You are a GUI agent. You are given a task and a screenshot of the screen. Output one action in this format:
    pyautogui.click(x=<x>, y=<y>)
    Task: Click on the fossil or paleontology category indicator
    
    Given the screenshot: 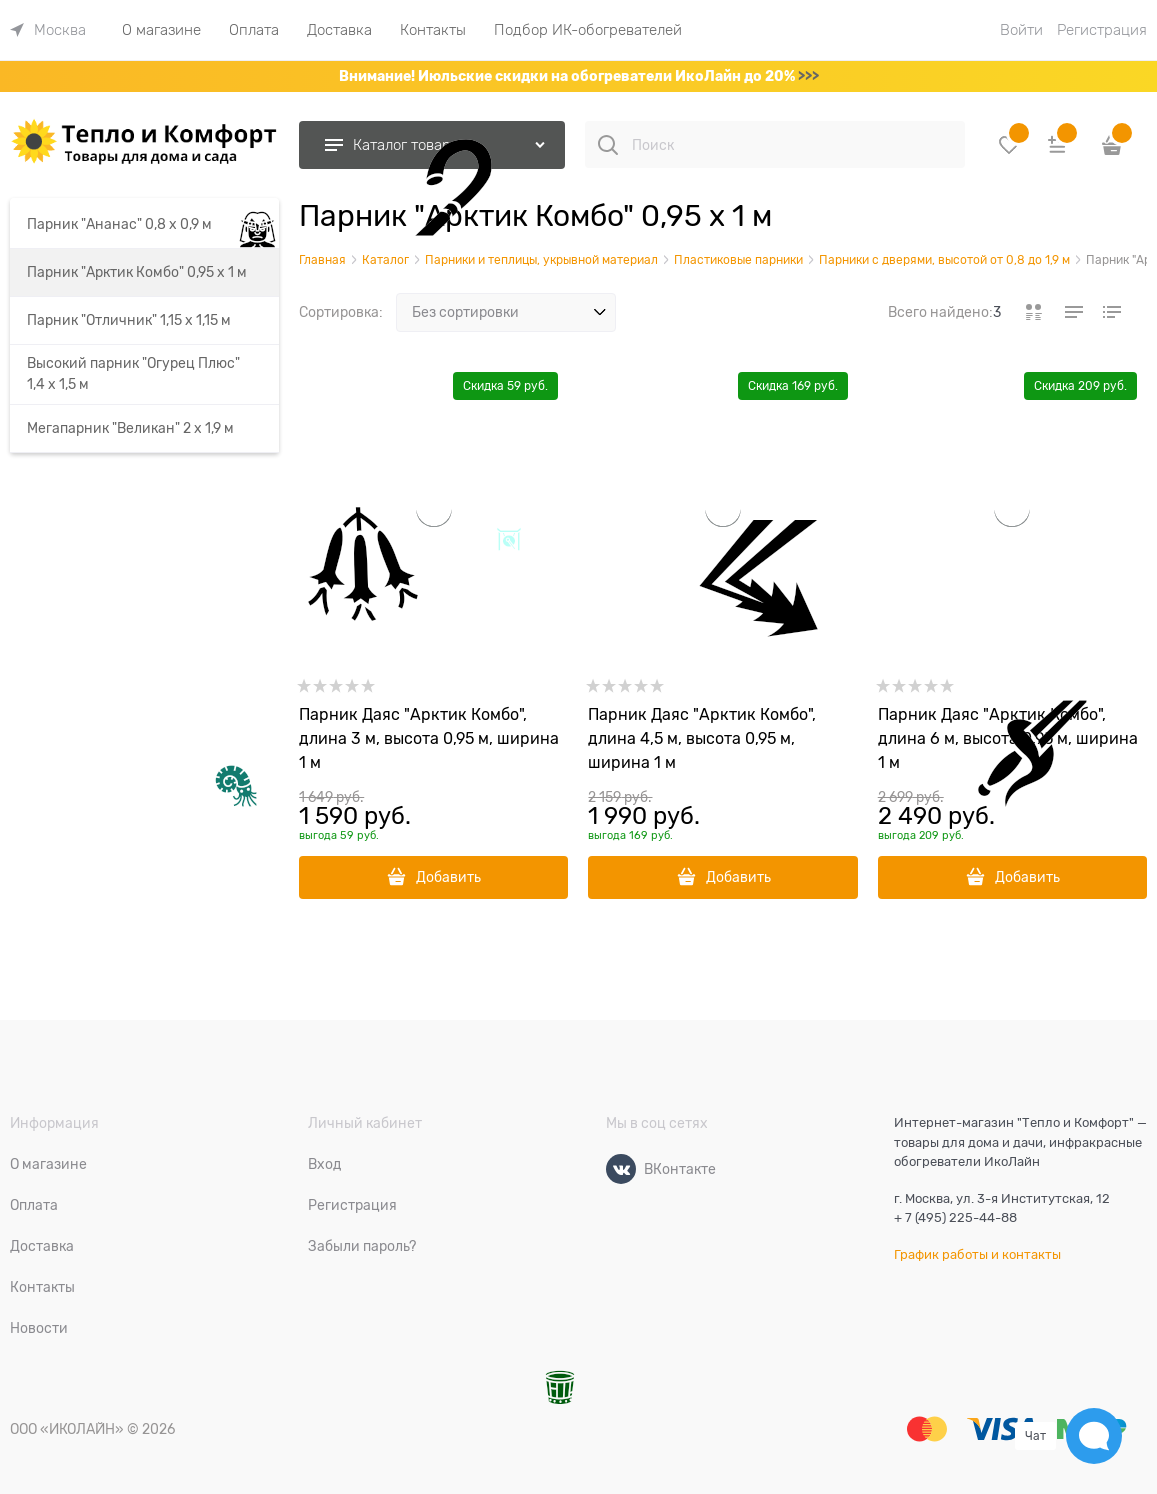 What is the action you would take?
    pyautogui.click(x=236, y=786)
    